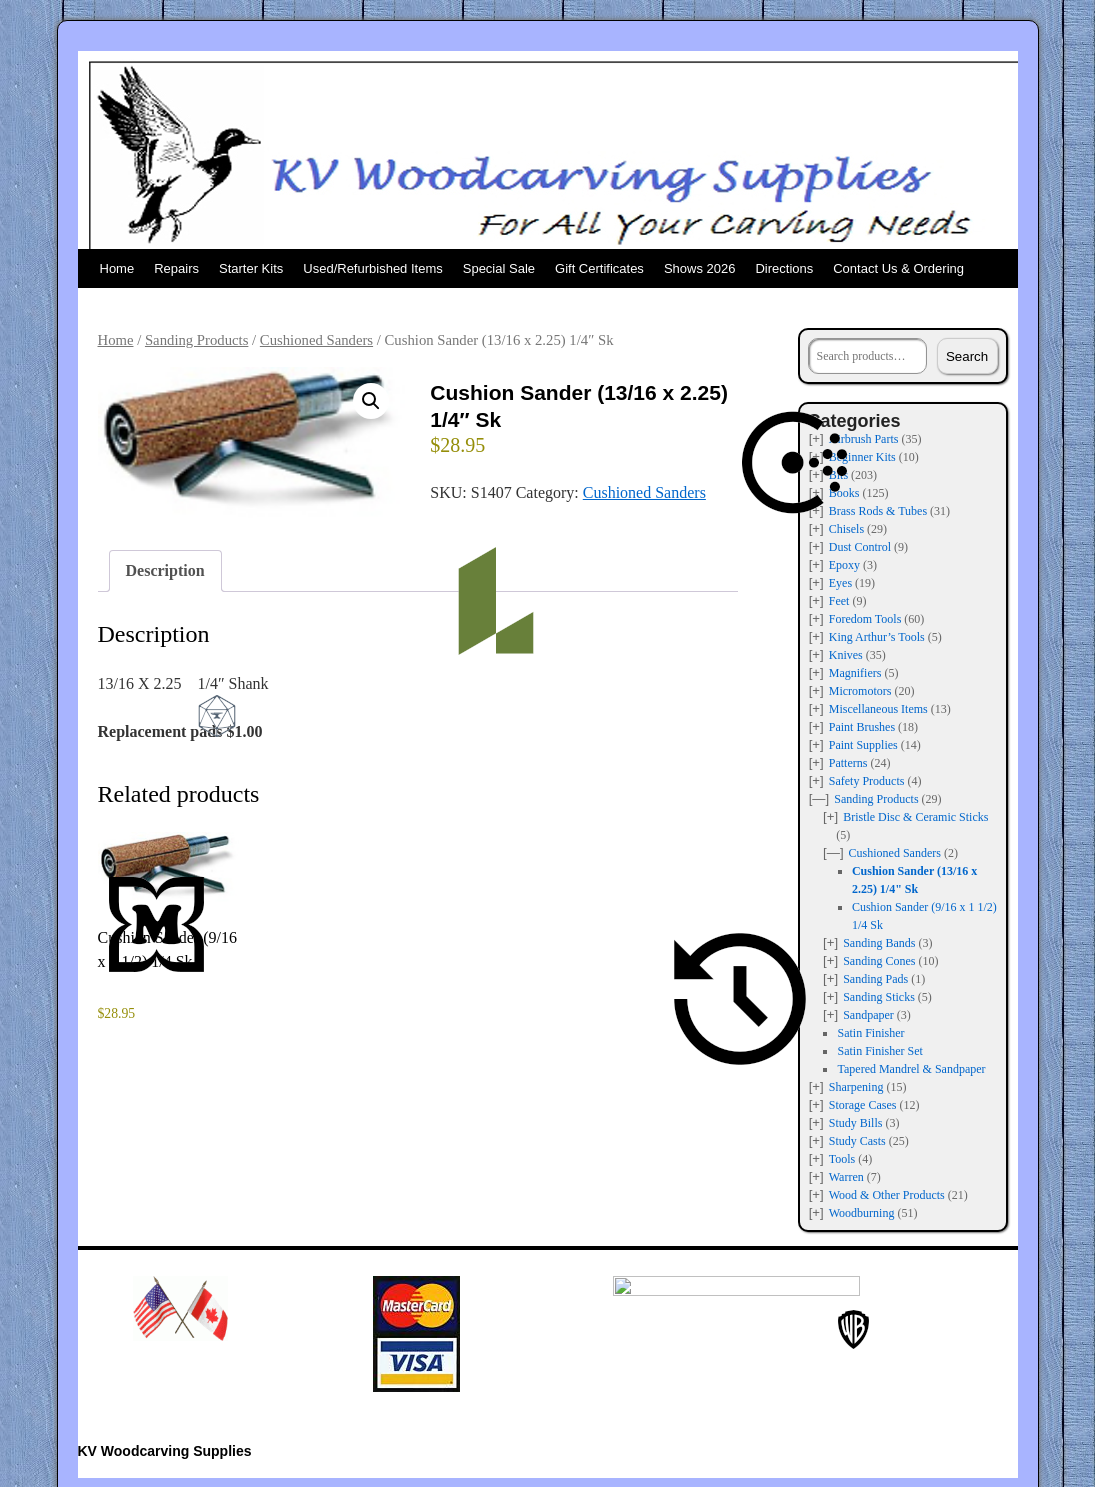  Describe the element at coordinates (740, 999) in the screenshot. I see `view recent activity or history` at that location.